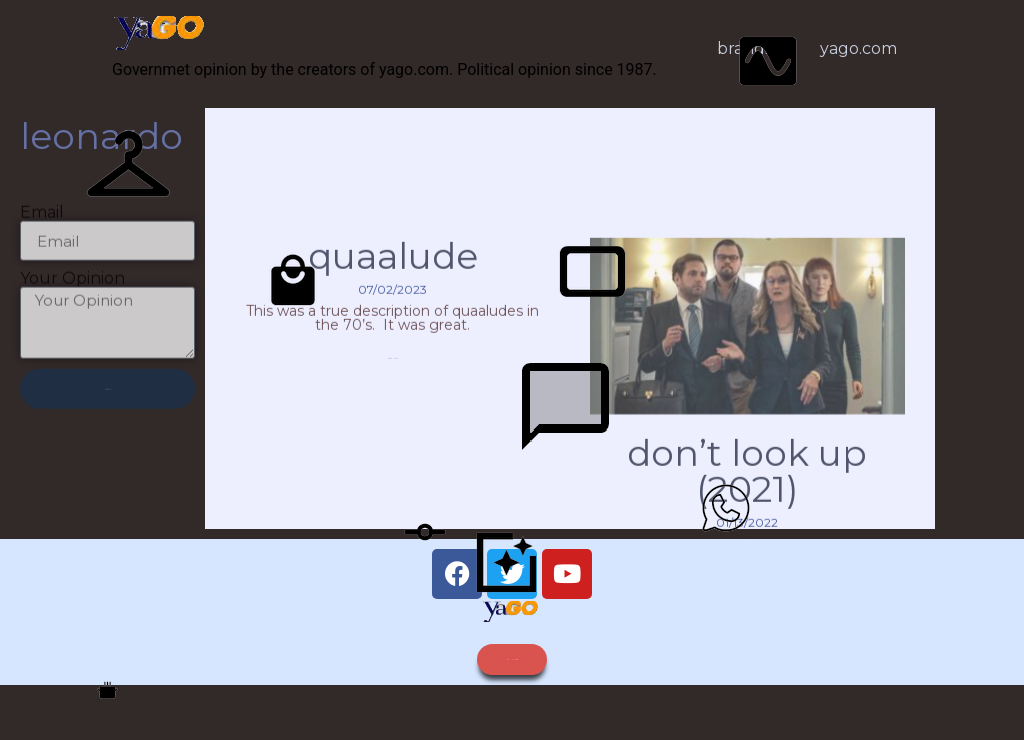  Describe the element at coordinates (425, 532) in the screenshot. I see `view commit history on current branch` at that location.